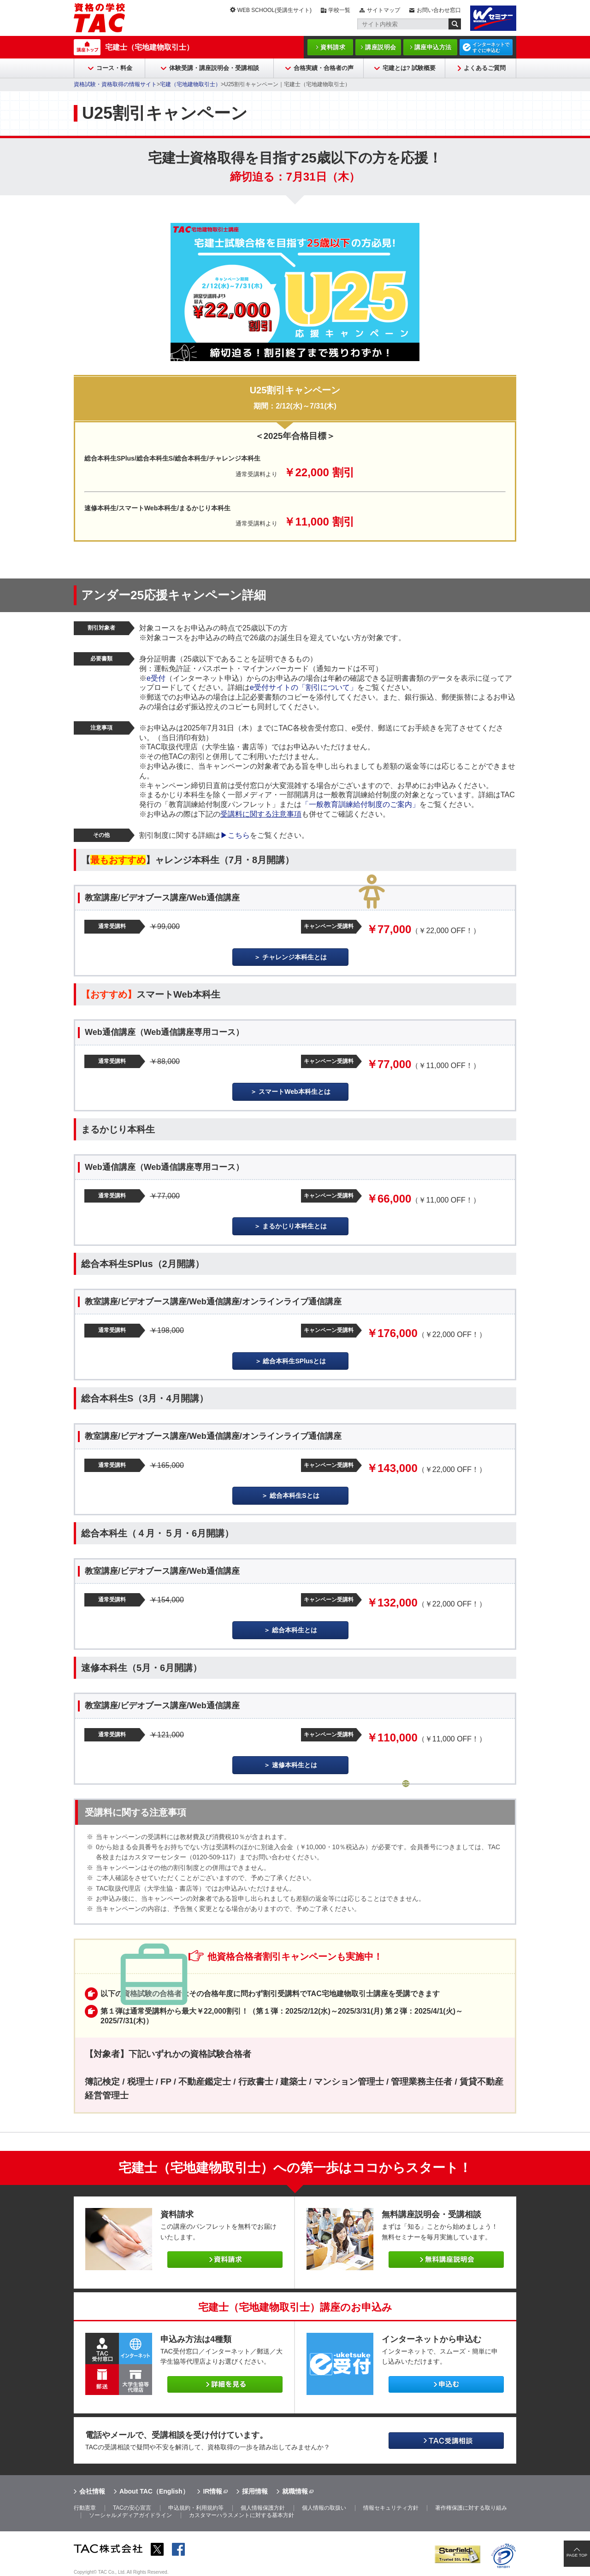  Describe the element at coordinates (406, 1783) in the screenshot. I see `access website or browse the web` at that location.